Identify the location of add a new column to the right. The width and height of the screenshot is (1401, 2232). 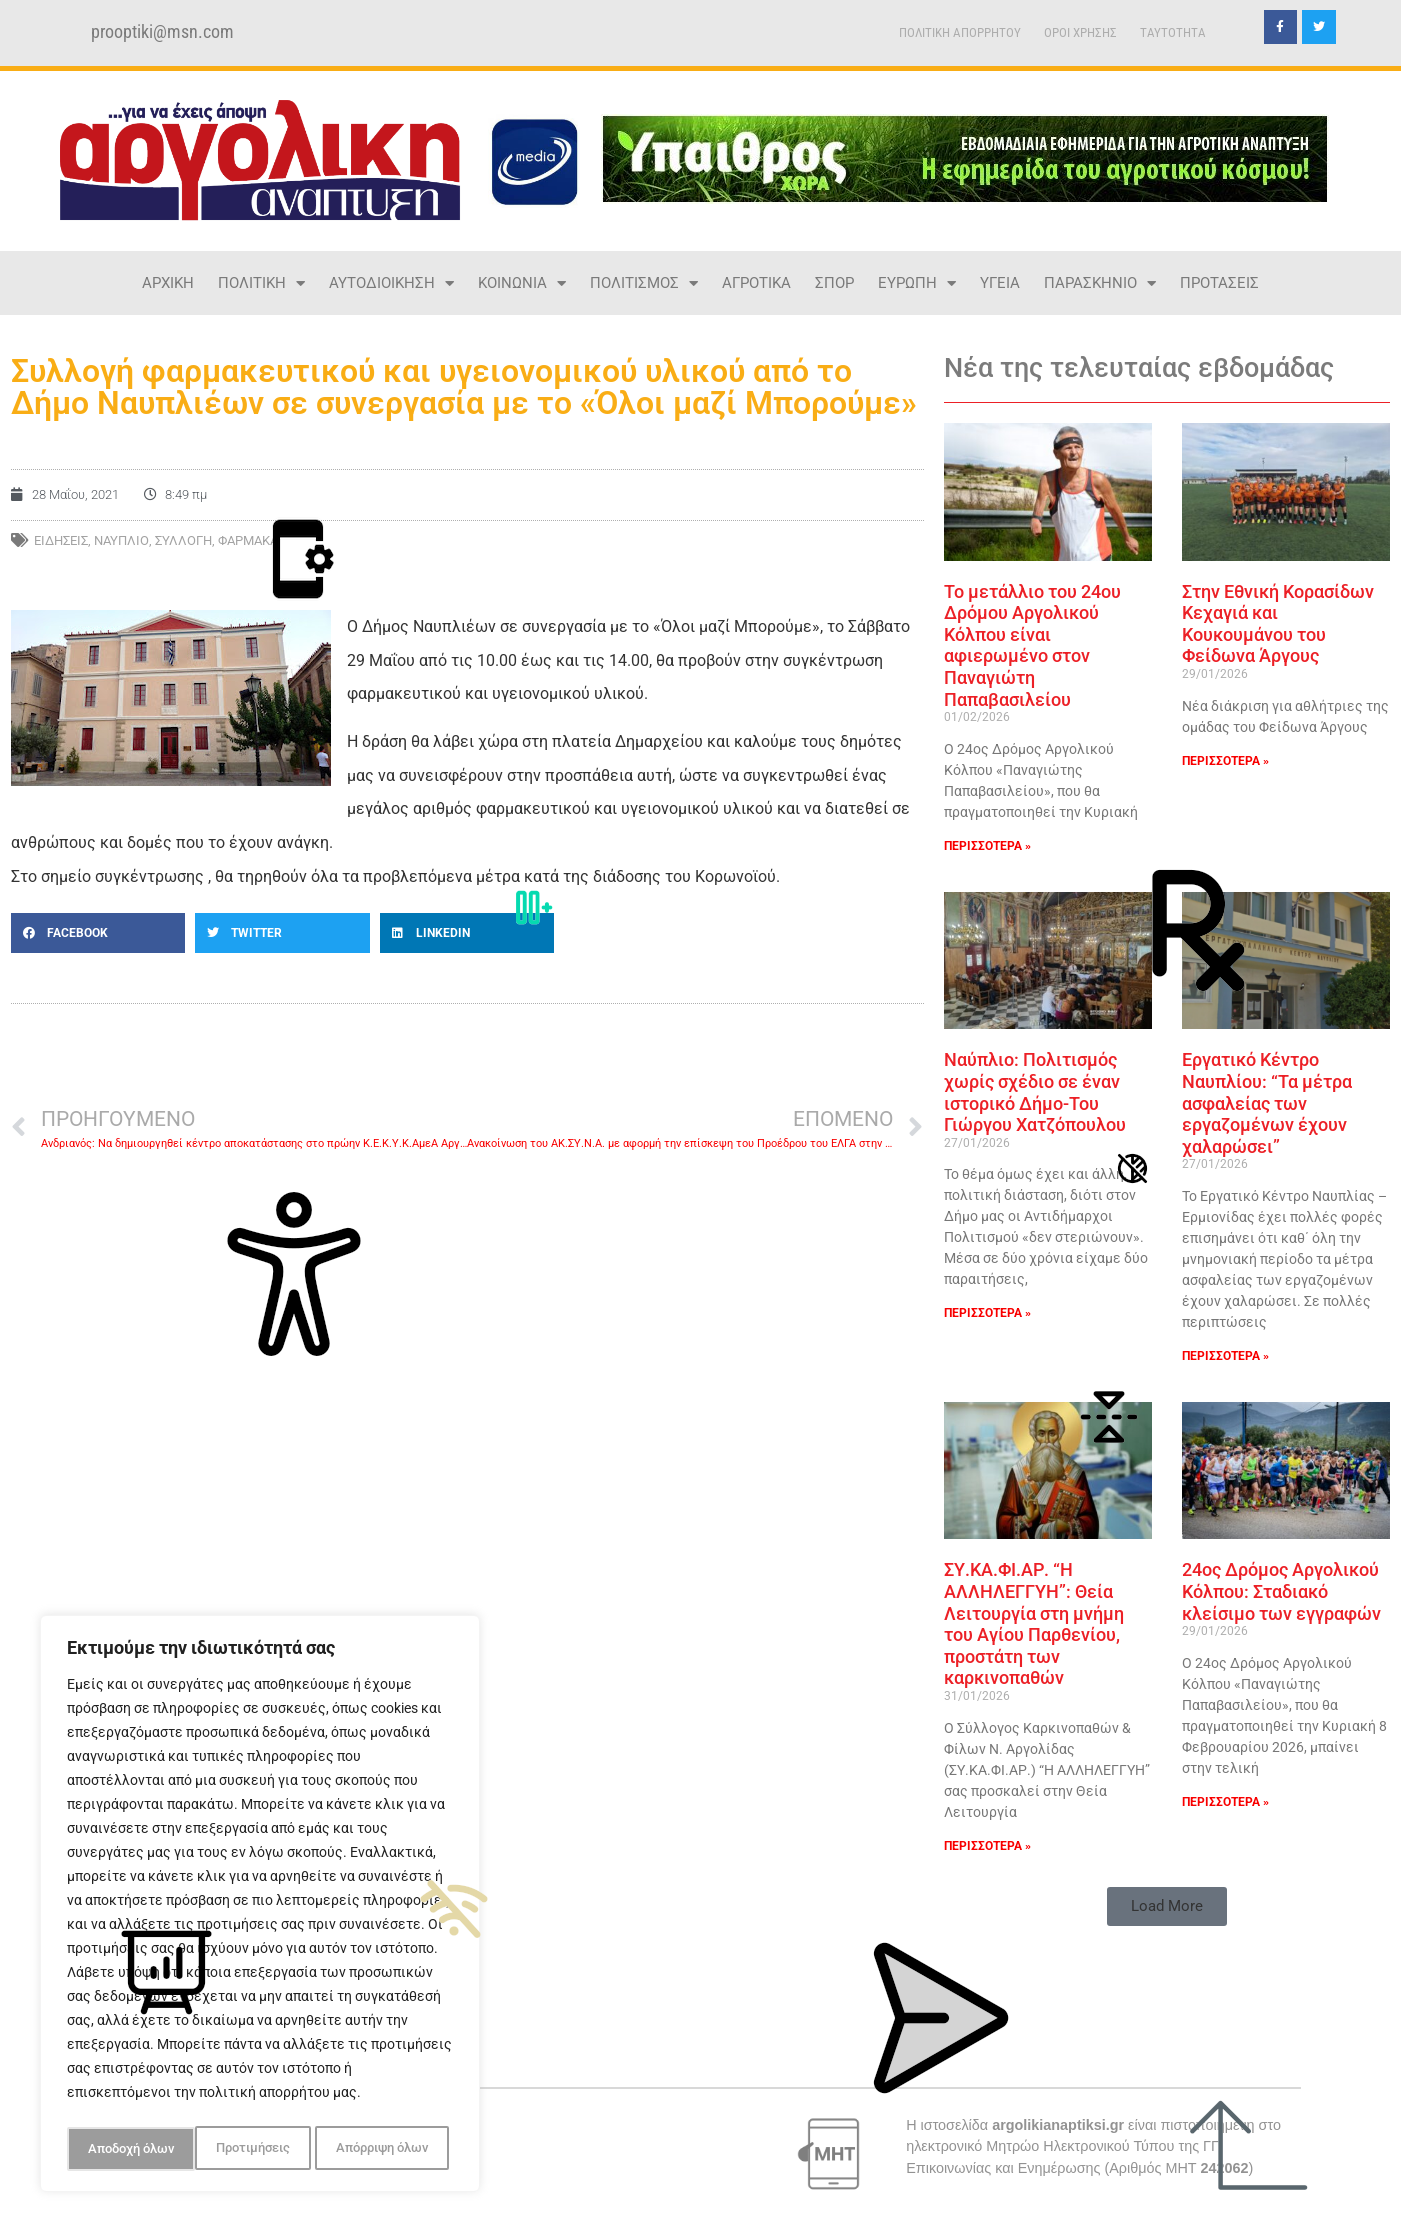
(531, 907).